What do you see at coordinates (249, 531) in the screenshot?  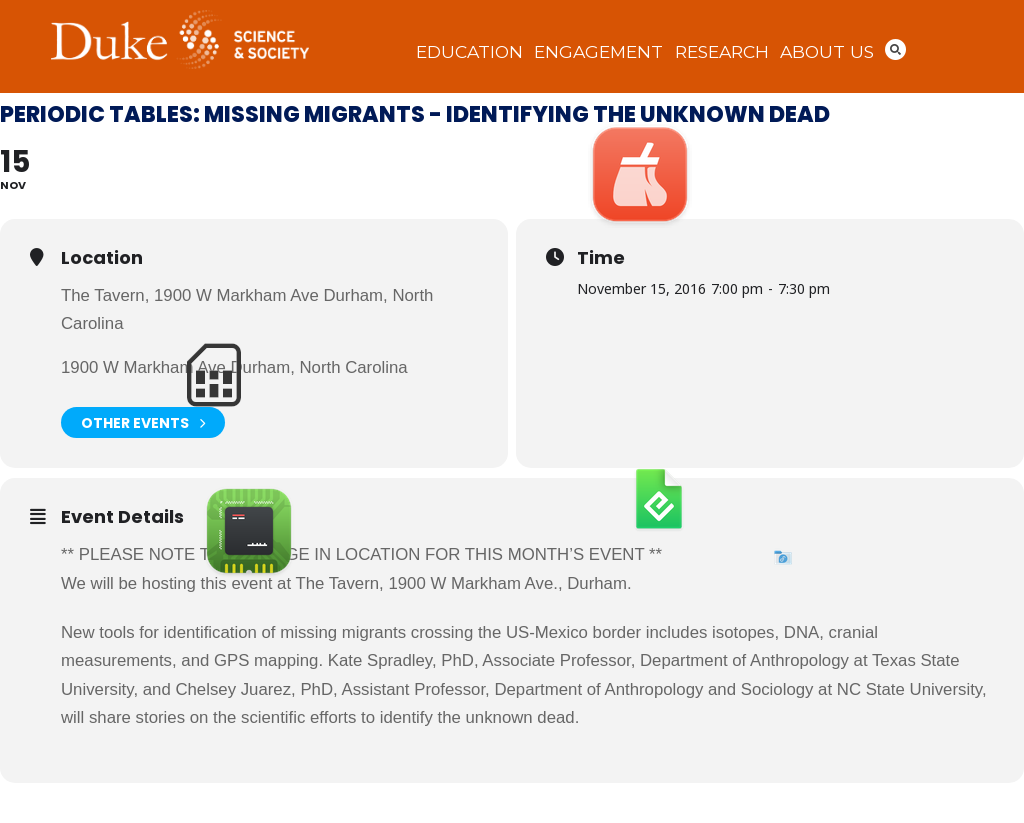 I see `view system memory usage` at bounding box center [249, 531].